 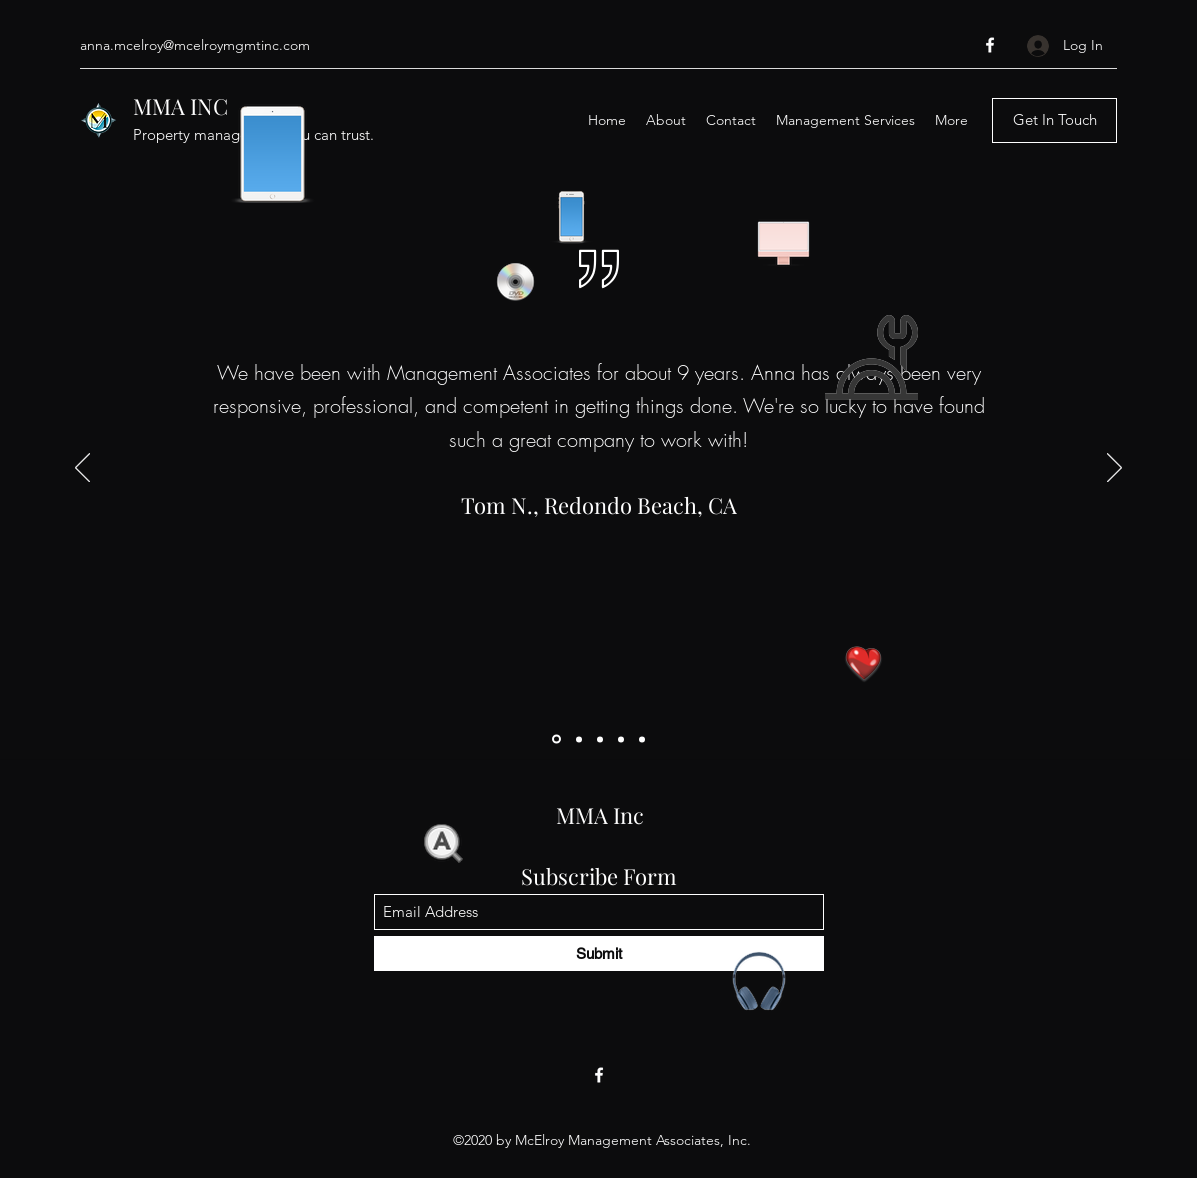 What do you see at coordinates (759, 981) in the screenshot?
I see `connect bluetooth headphones` at bounding box center [759, 981].